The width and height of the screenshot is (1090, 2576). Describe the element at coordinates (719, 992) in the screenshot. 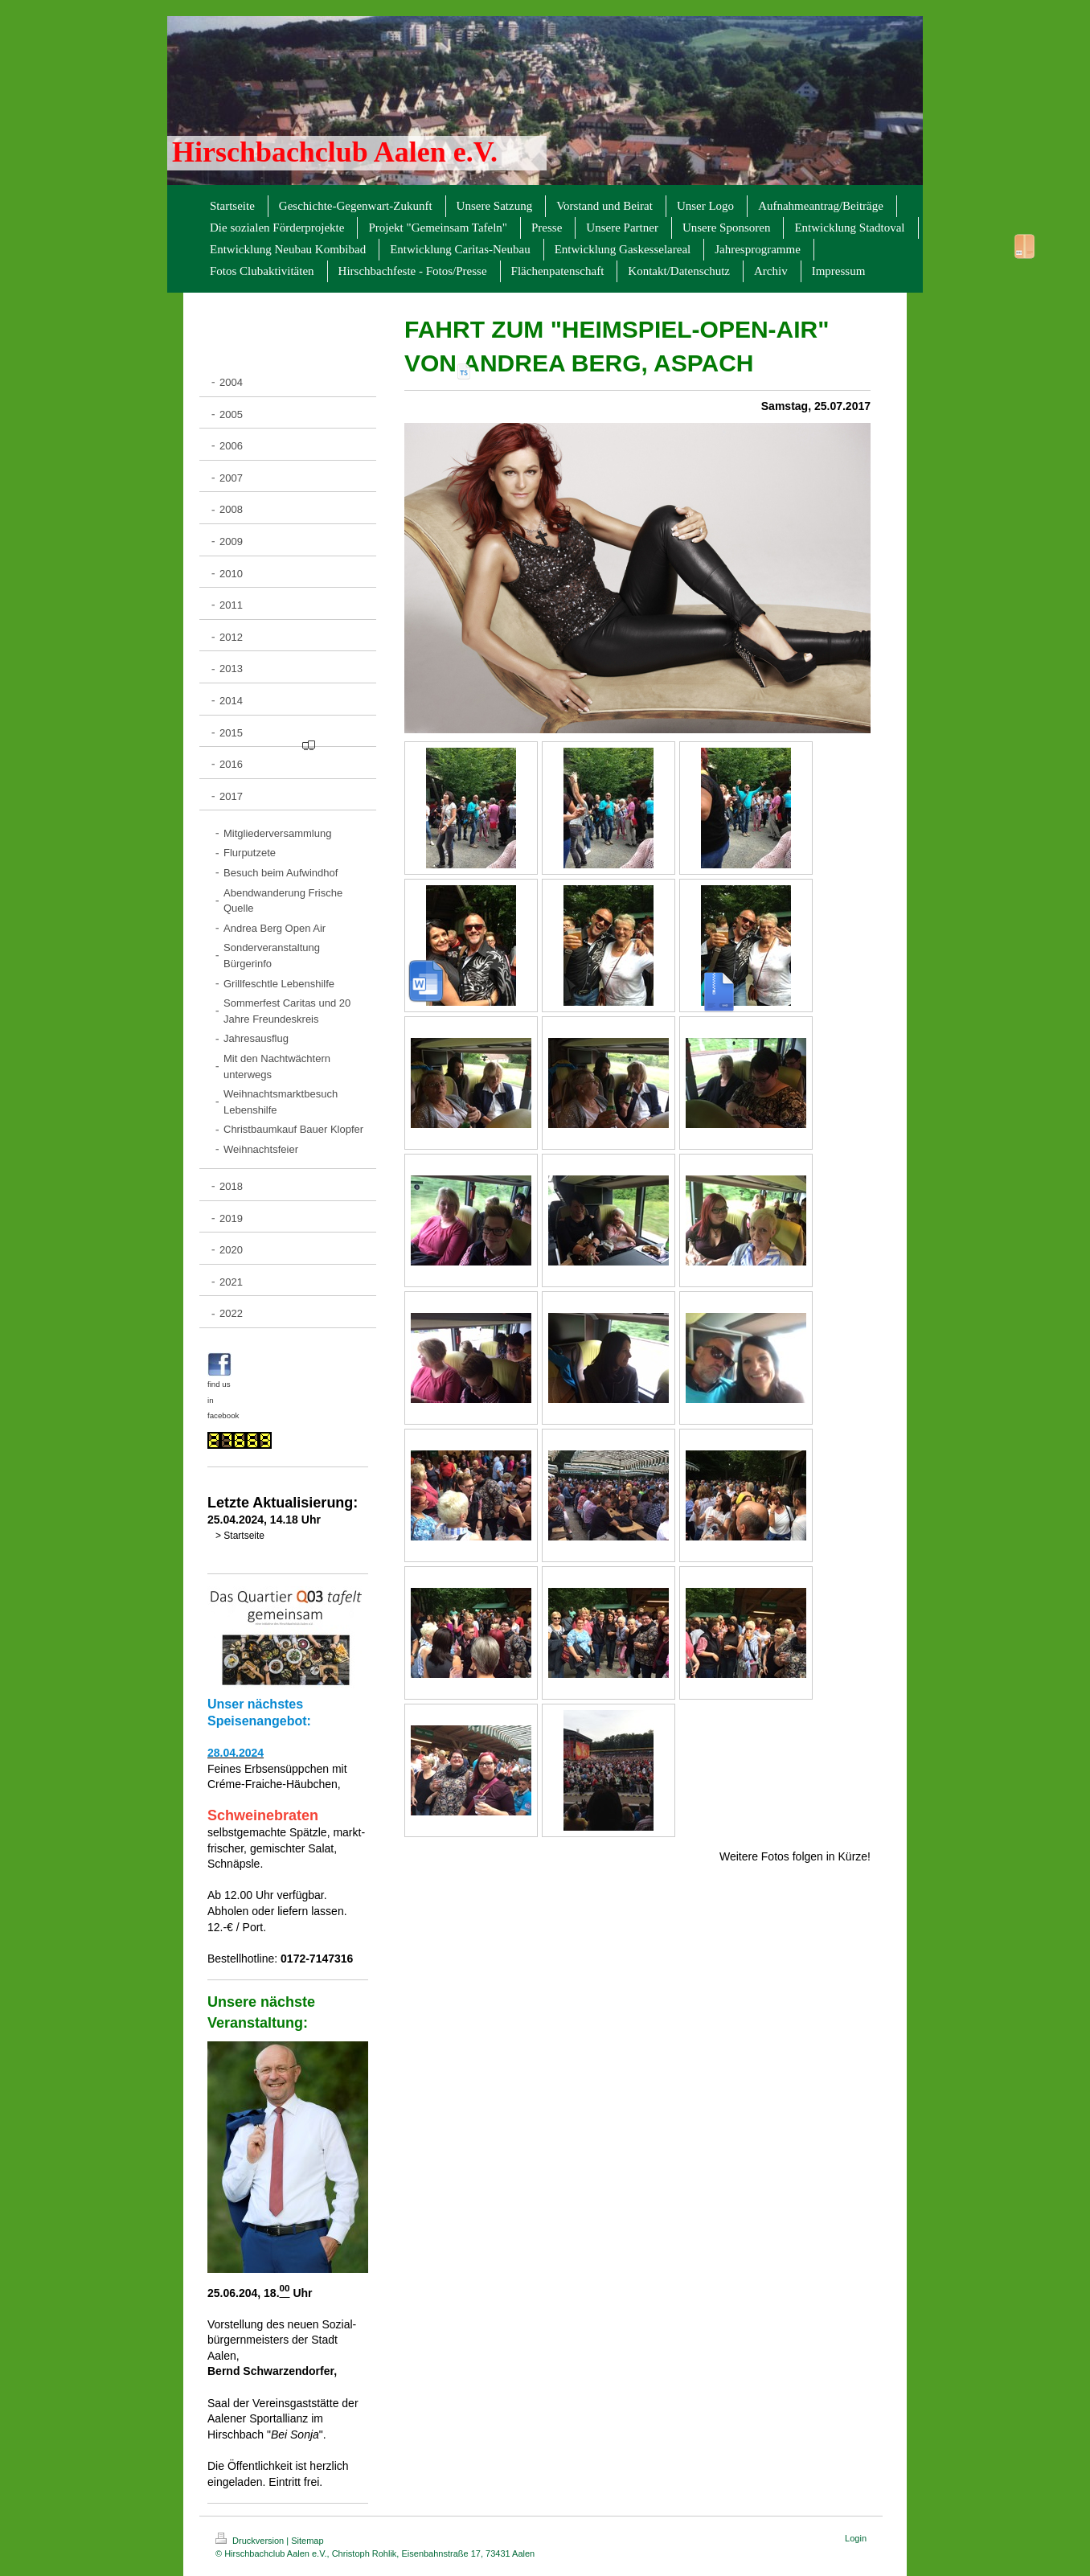

I see `a virtualbox virtual hard disk file` at that location.